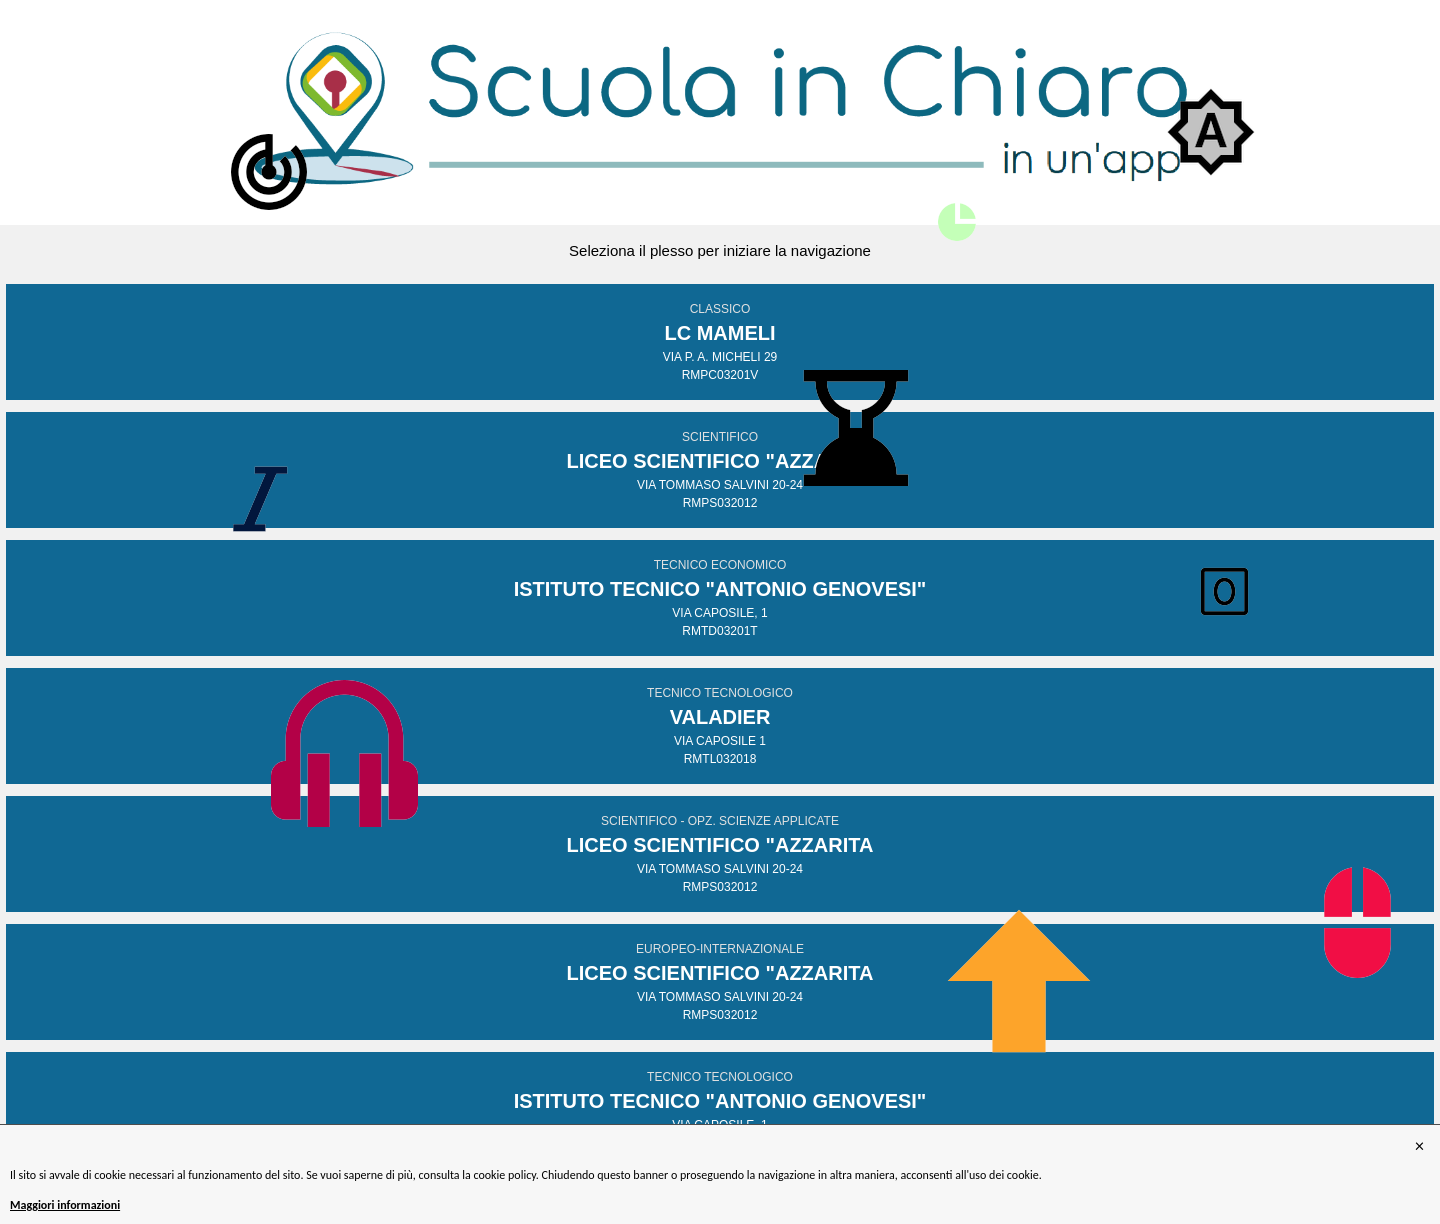 Image resolution: width=1440 pixels, height=1224 pixels. Describe the element at coordinates (269, 172) in the screenshot. I see `view radar or scanning functionality` at that location.